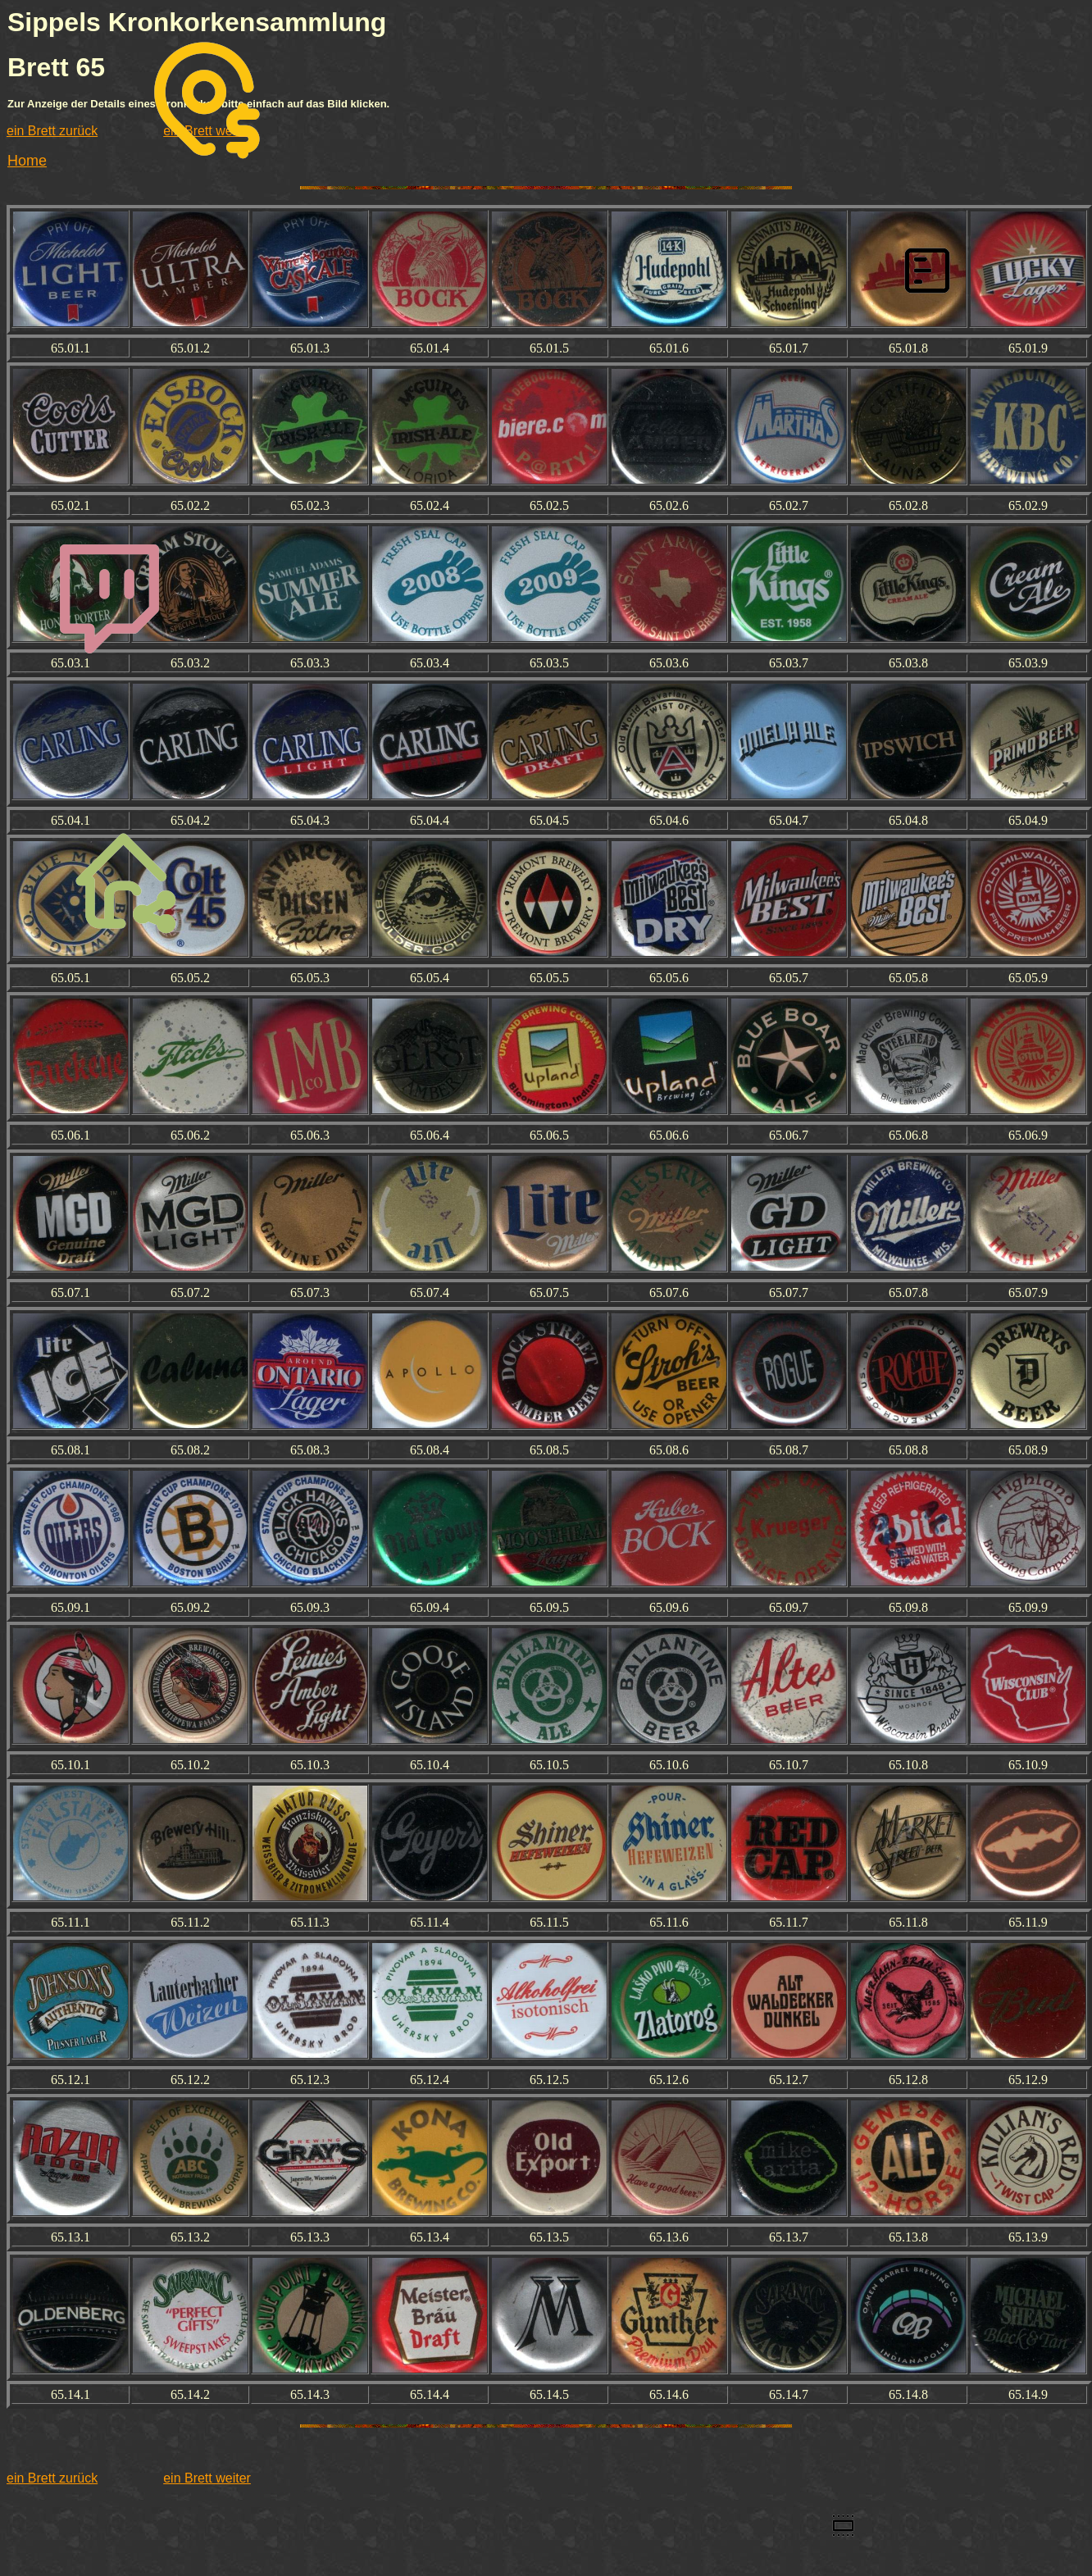 The image size is (1092, 2576). Describe the element at coordinates (204, 98) in the screenshot. I see `find nearby financial services or ATMs` at that location.